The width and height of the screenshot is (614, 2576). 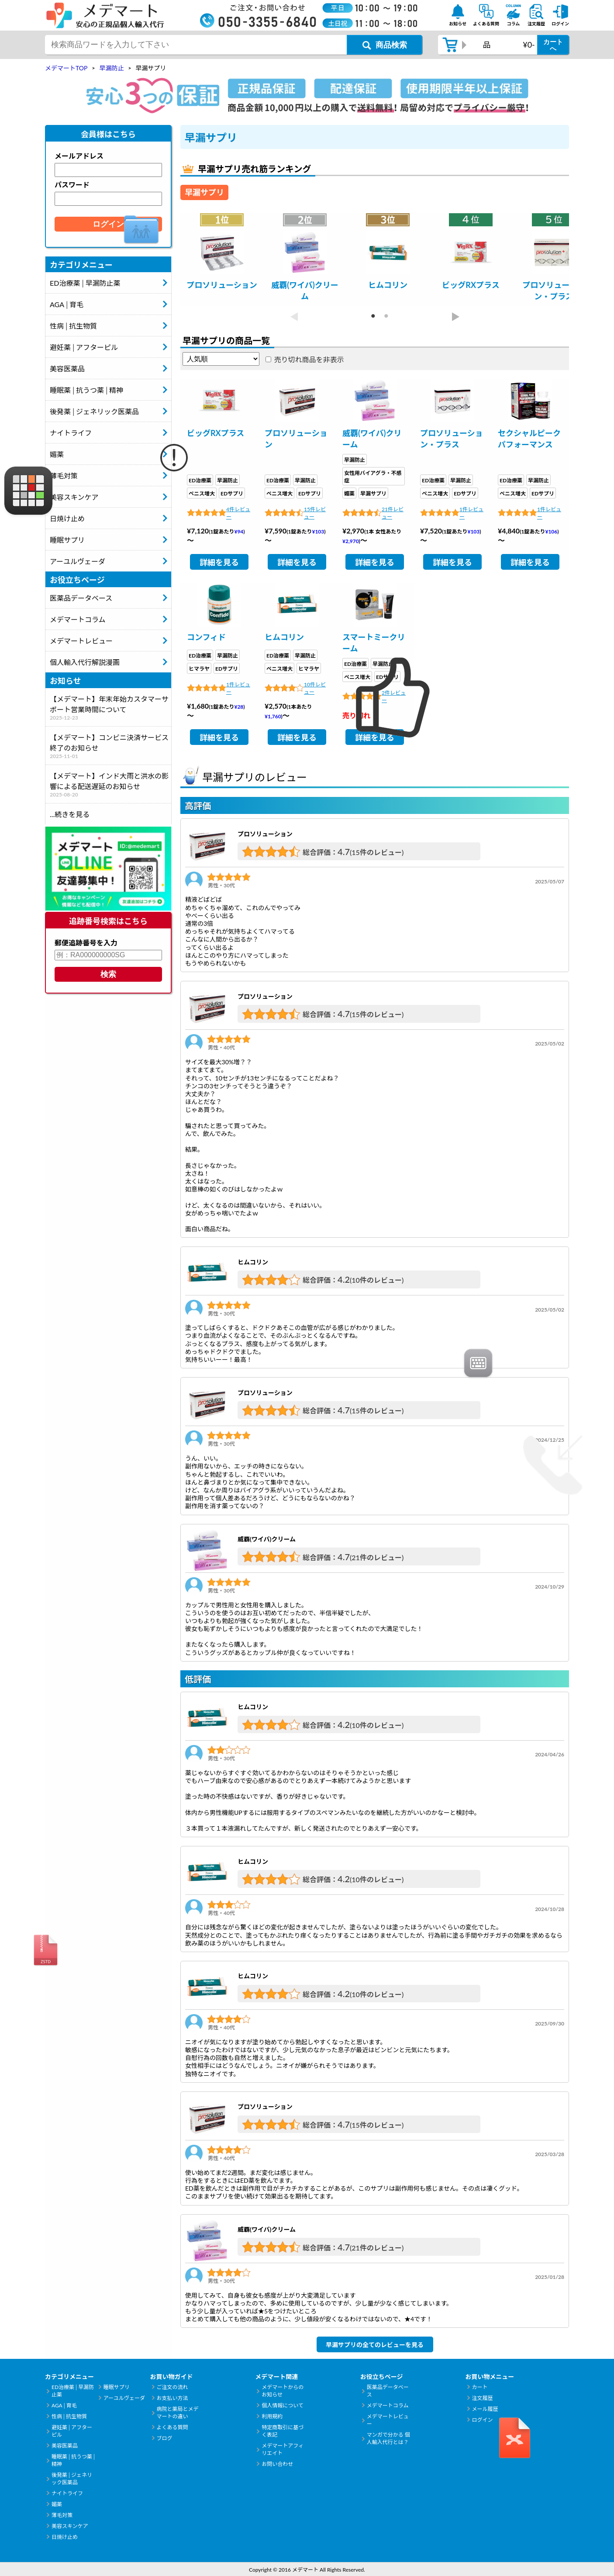 What do you see at coordinates (174, 457) in the screenshot?
I see `indicates an app has encountered an error` at bounding box center [174, 457].